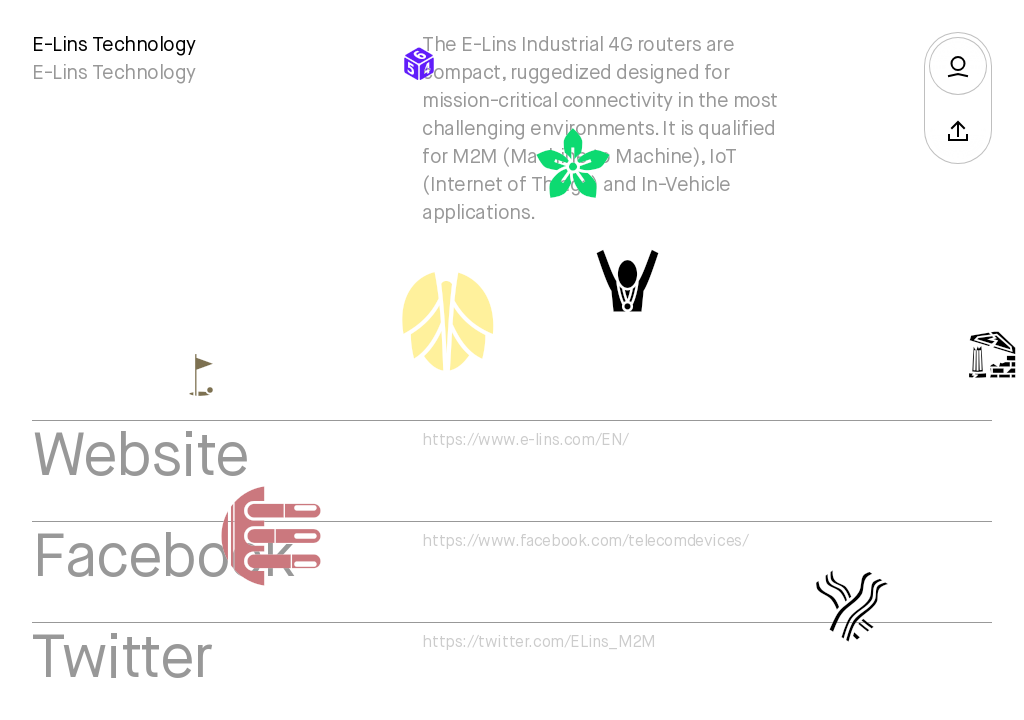 Image resolution: width=1024 pixels, height=720 pixels. Describe the element at coordinates (201, 375) in the screenshot. I see `access golf or mini-golf game` at that location.